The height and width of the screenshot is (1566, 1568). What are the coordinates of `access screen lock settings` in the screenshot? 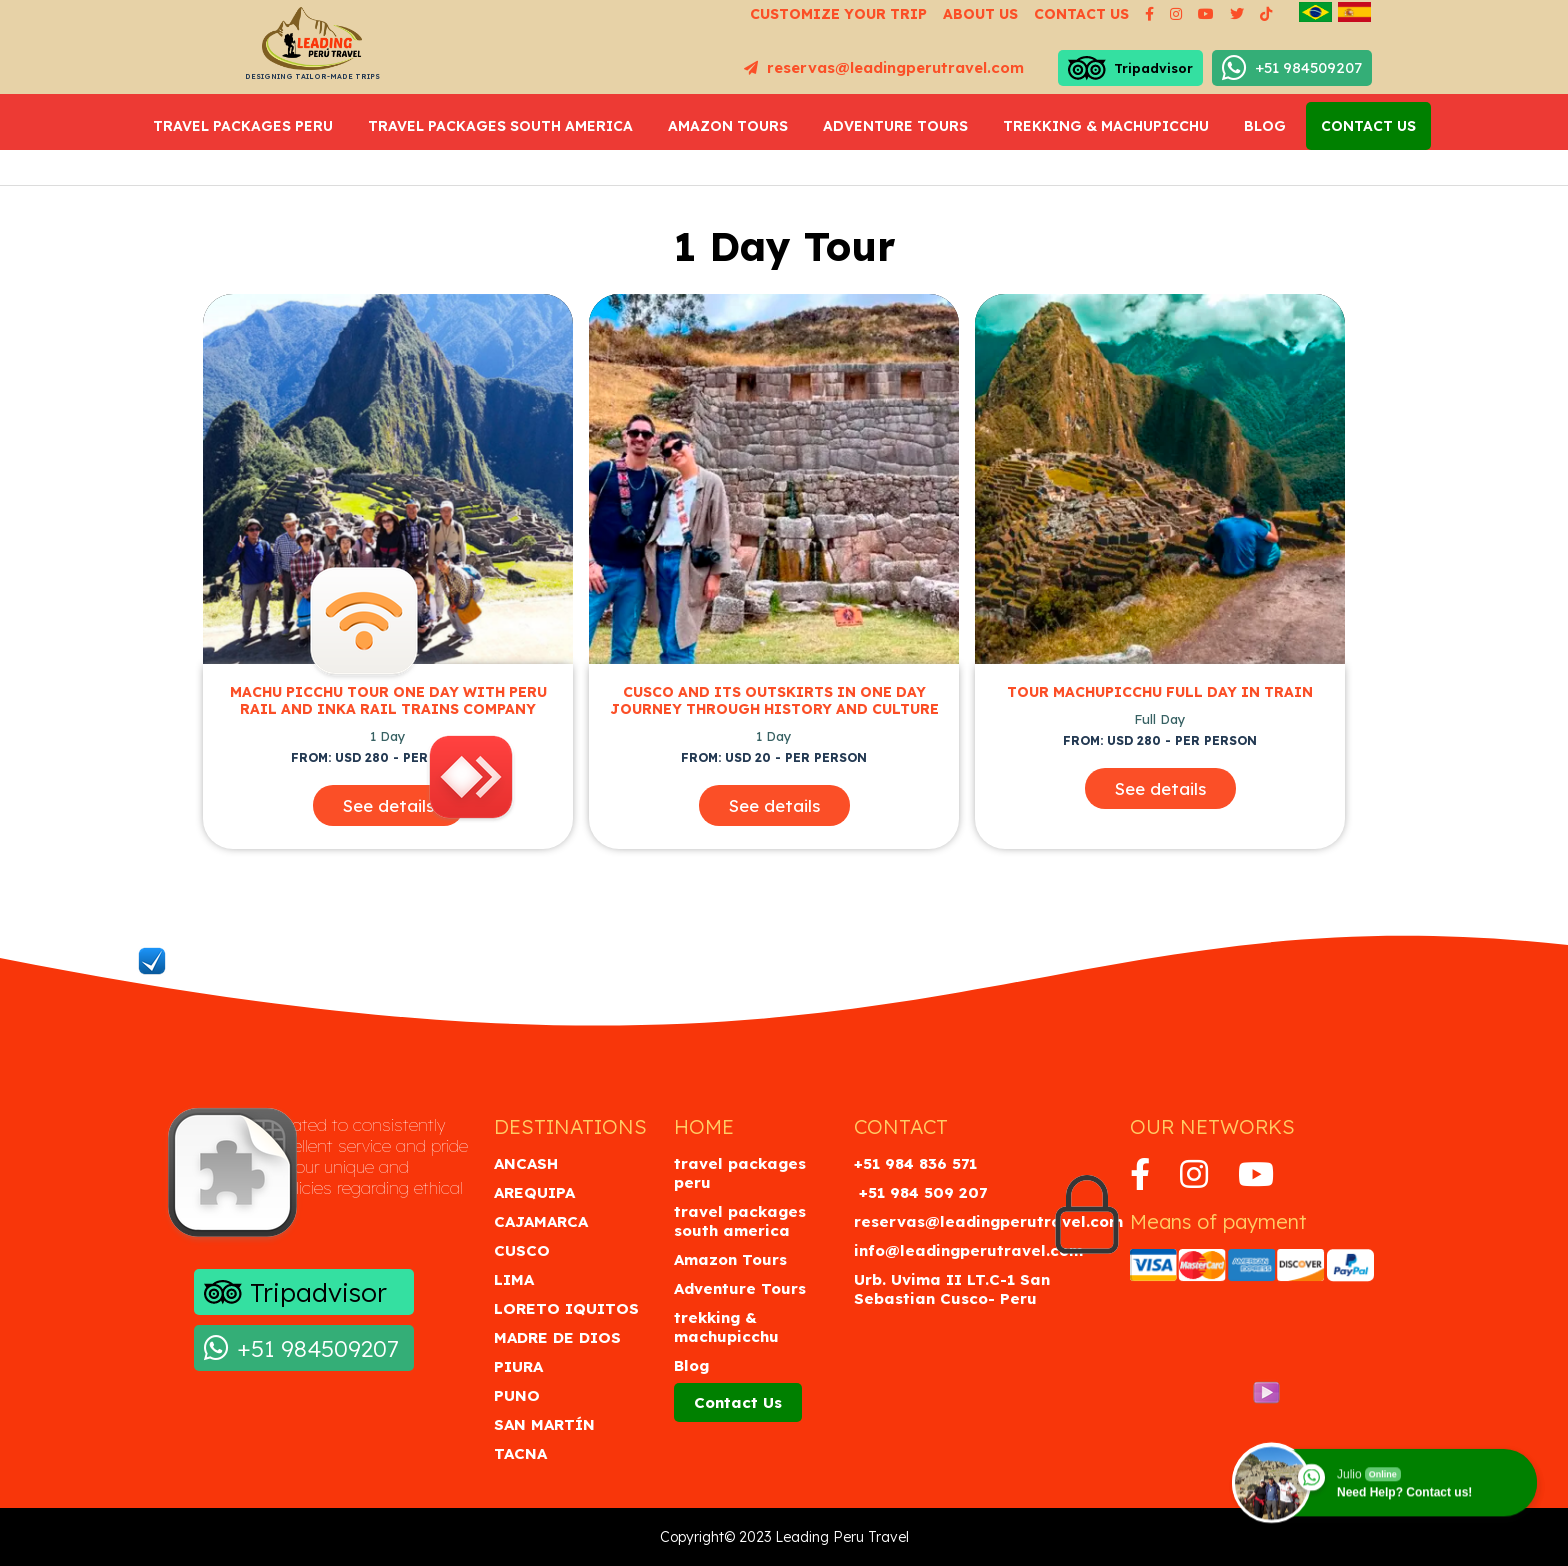 It's located at (1087, 1217).